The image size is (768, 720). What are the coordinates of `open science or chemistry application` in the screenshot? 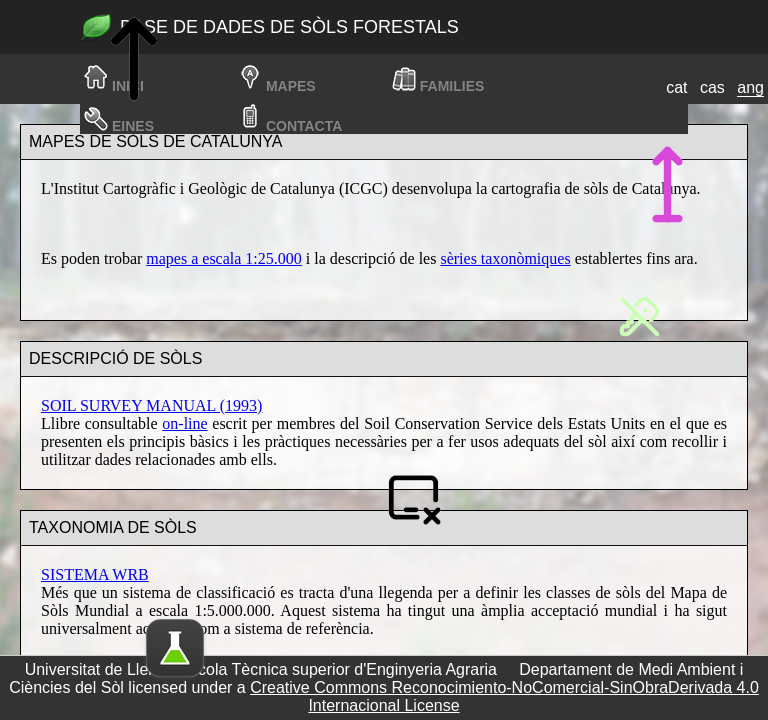 It's located at (175, 648).